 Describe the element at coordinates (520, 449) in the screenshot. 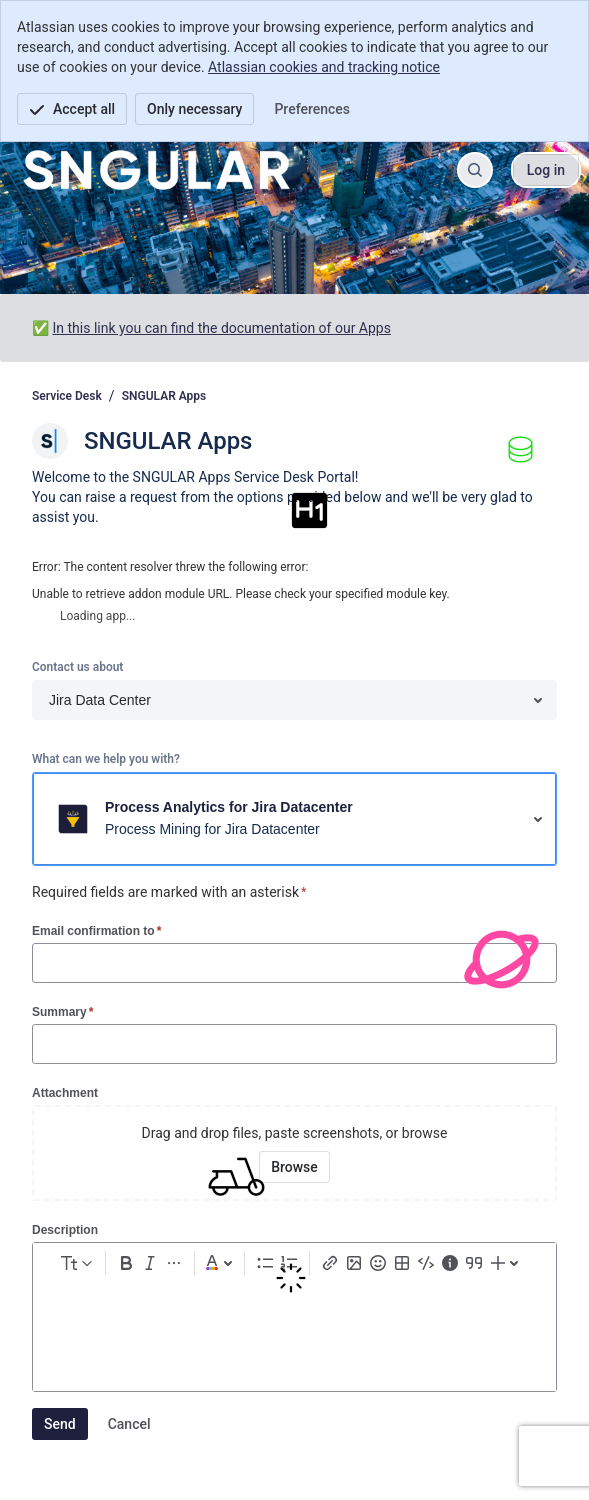

I see `access database or data storage` at that location.